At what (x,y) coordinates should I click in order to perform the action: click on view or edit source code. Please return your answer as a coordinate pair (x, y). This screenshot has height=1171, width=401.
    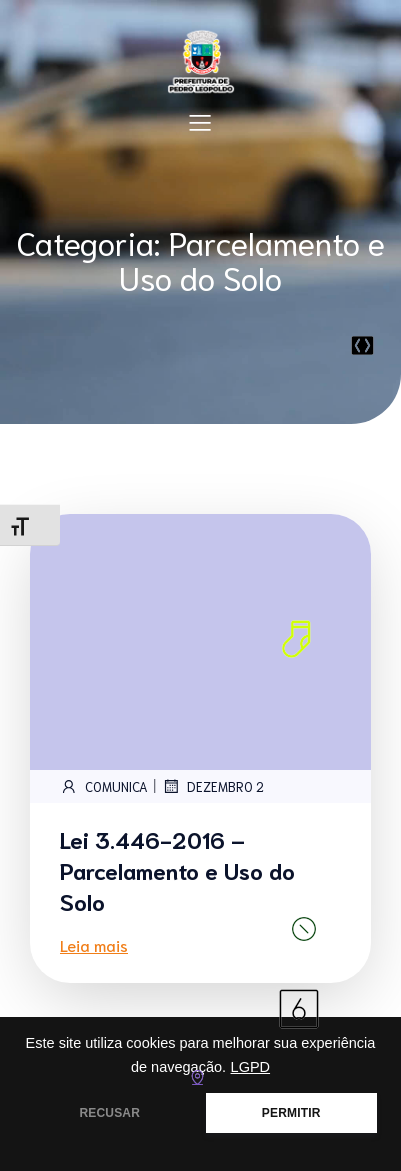
    Looking at the image, I should click on (362, 345).